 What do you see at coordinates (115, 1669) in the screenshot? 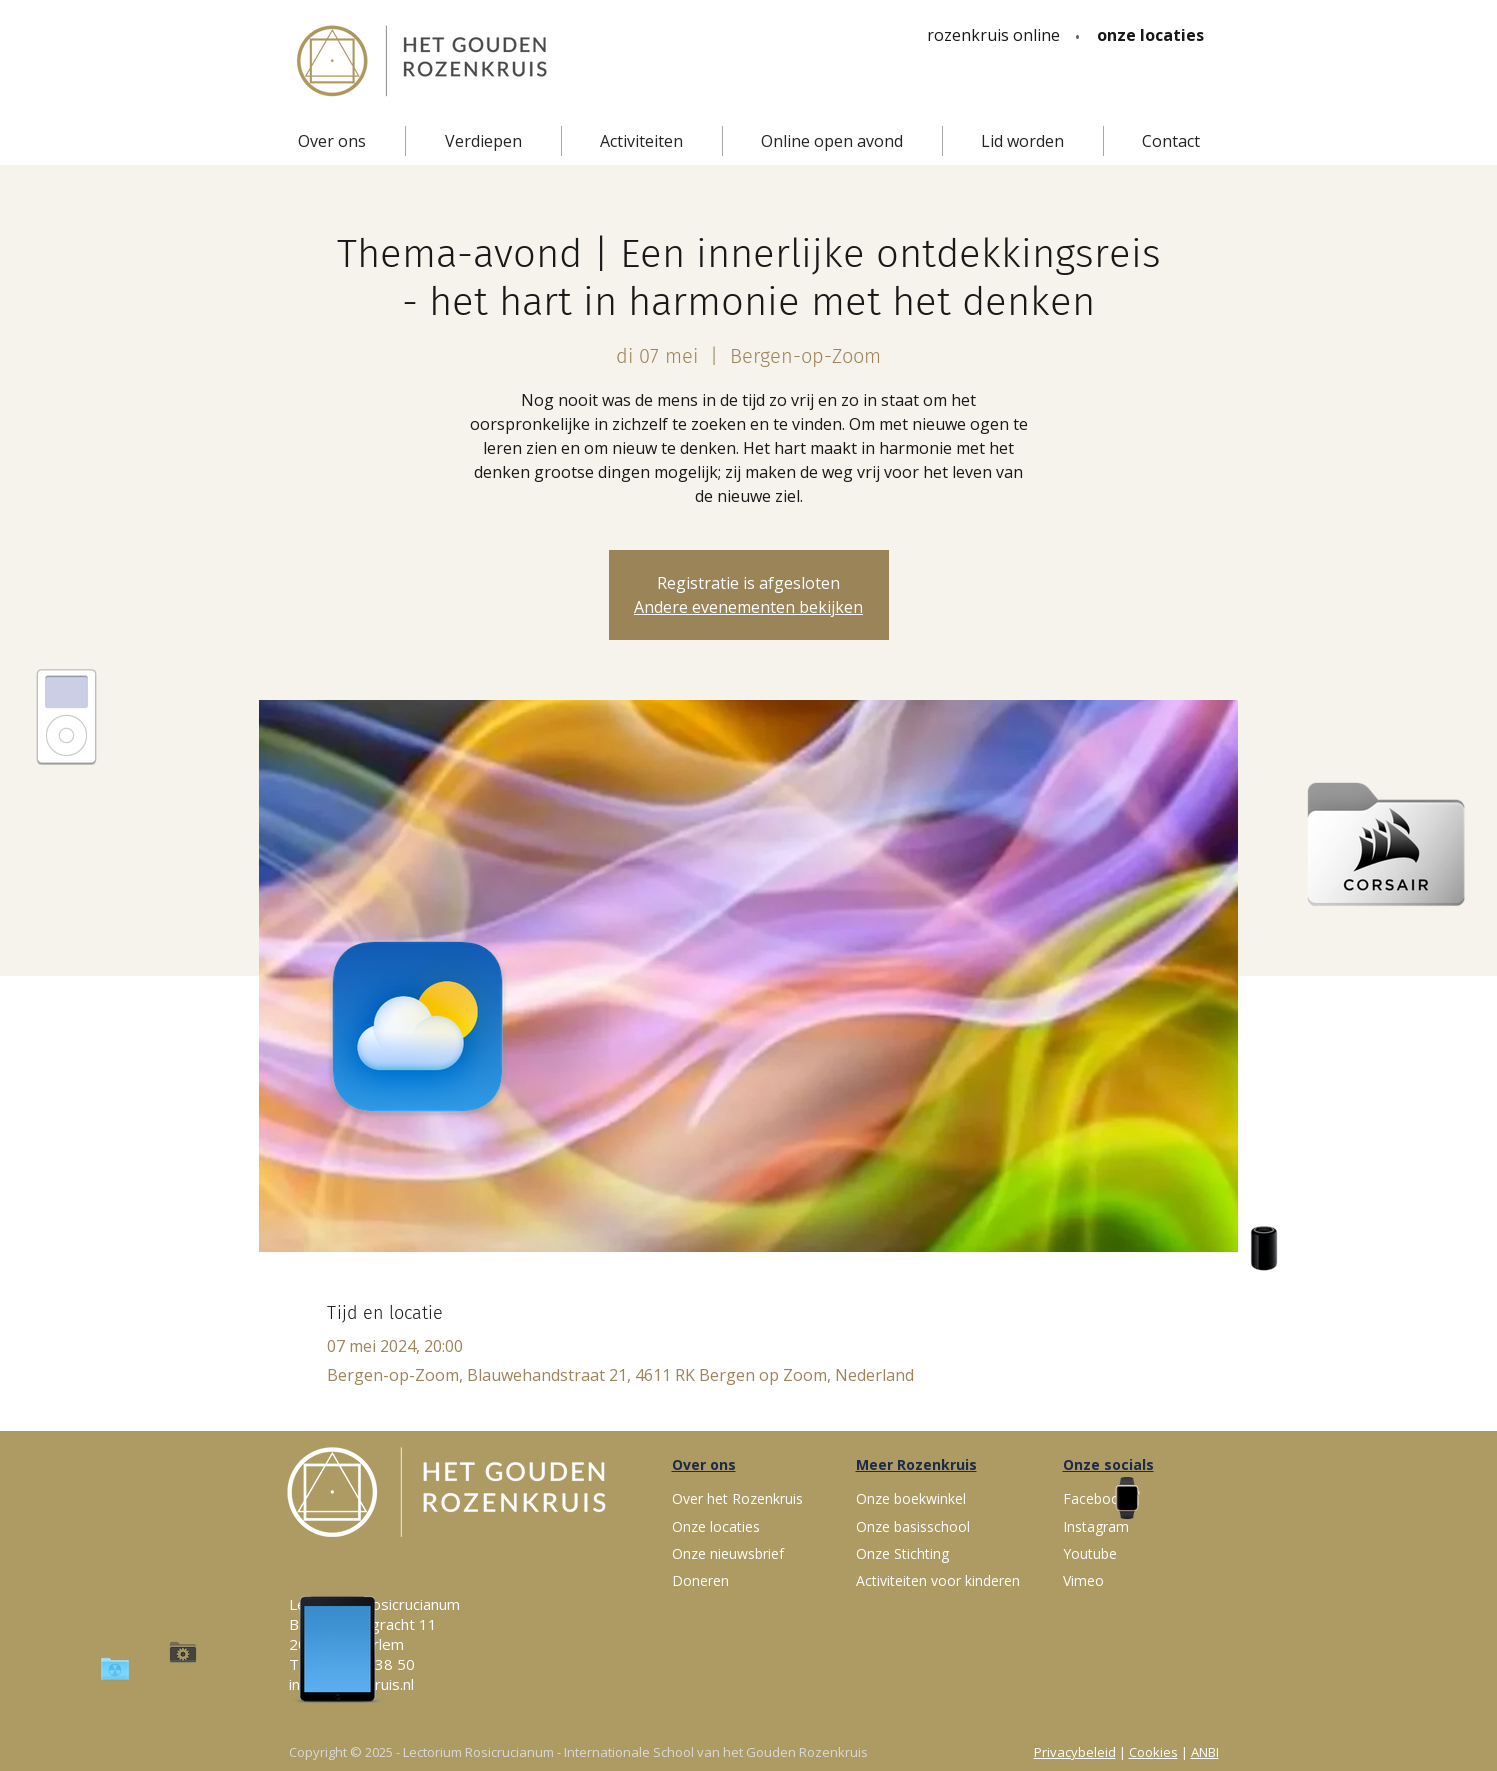
I see `folder for files ready to burn to disc` at bounding box center [115, 1669].